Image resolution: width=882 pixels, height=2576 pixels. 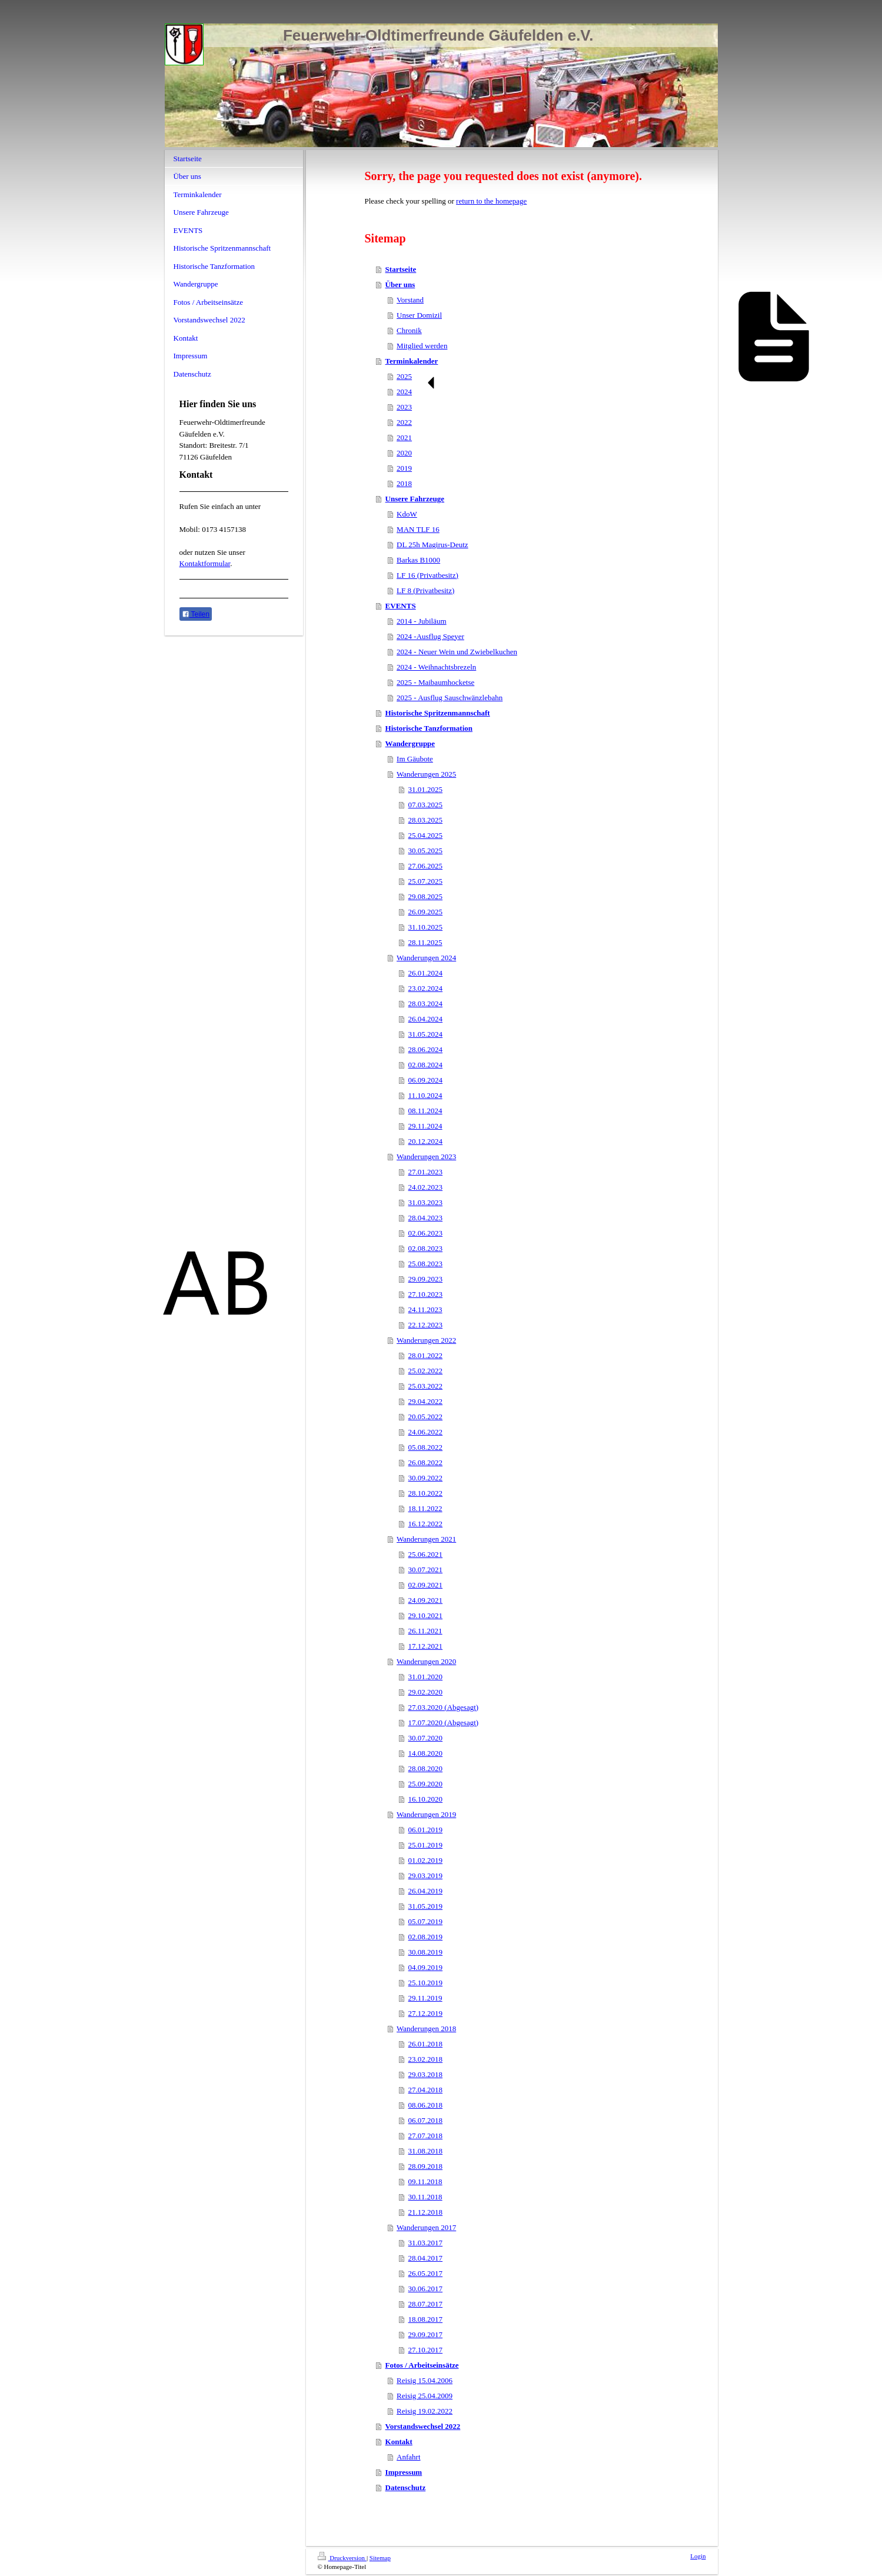 What do you see at coordinates (431, 382) in the screenshot?
I see `navigate to the previous item or page` at bounding box center [431, 382].